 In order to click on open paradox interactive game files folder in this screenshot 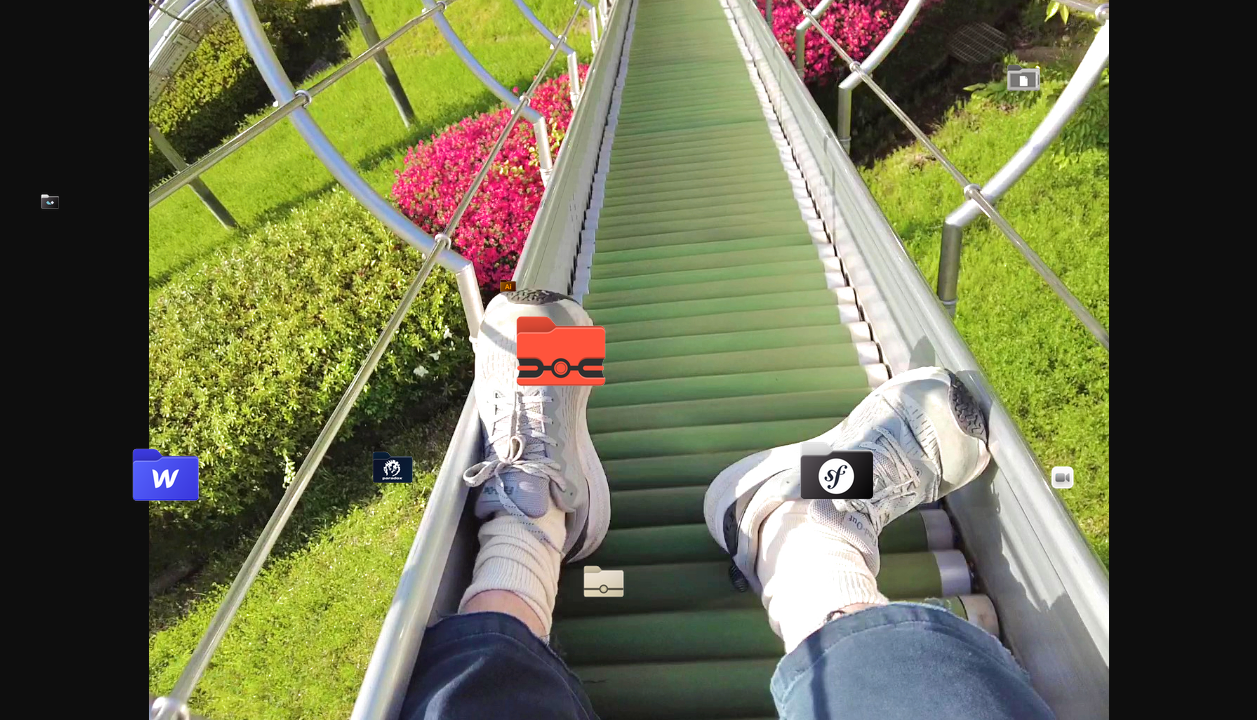, I will do `click(392, 468)`.